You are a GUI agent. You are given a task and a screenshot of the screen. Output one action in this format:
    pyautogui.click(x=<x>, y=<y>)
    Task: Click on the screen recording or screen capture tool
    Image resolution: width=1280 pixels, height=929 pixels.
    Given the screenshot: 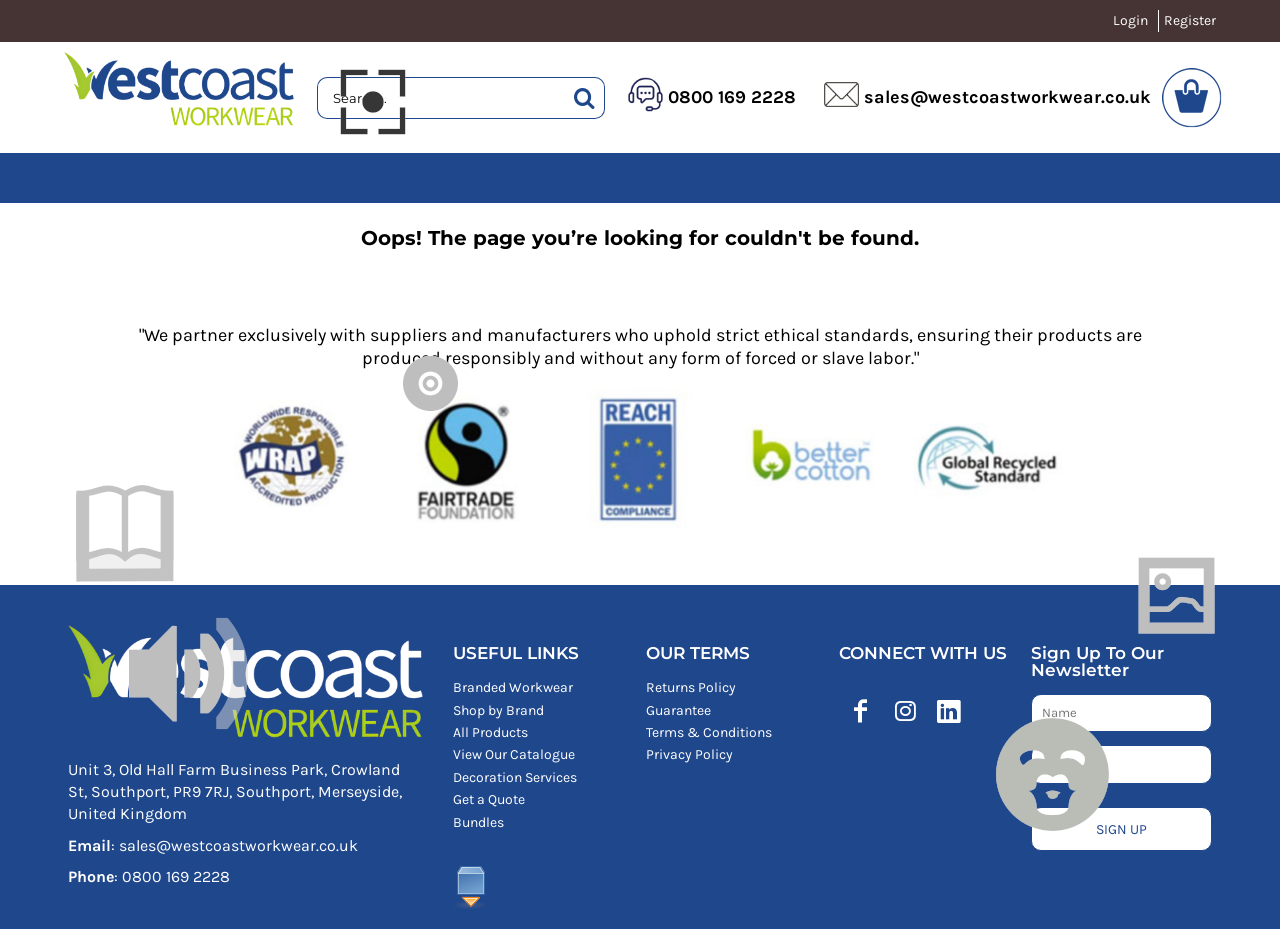 What is the action you would take?
    pyautogui.click(x=373, y=102)
    